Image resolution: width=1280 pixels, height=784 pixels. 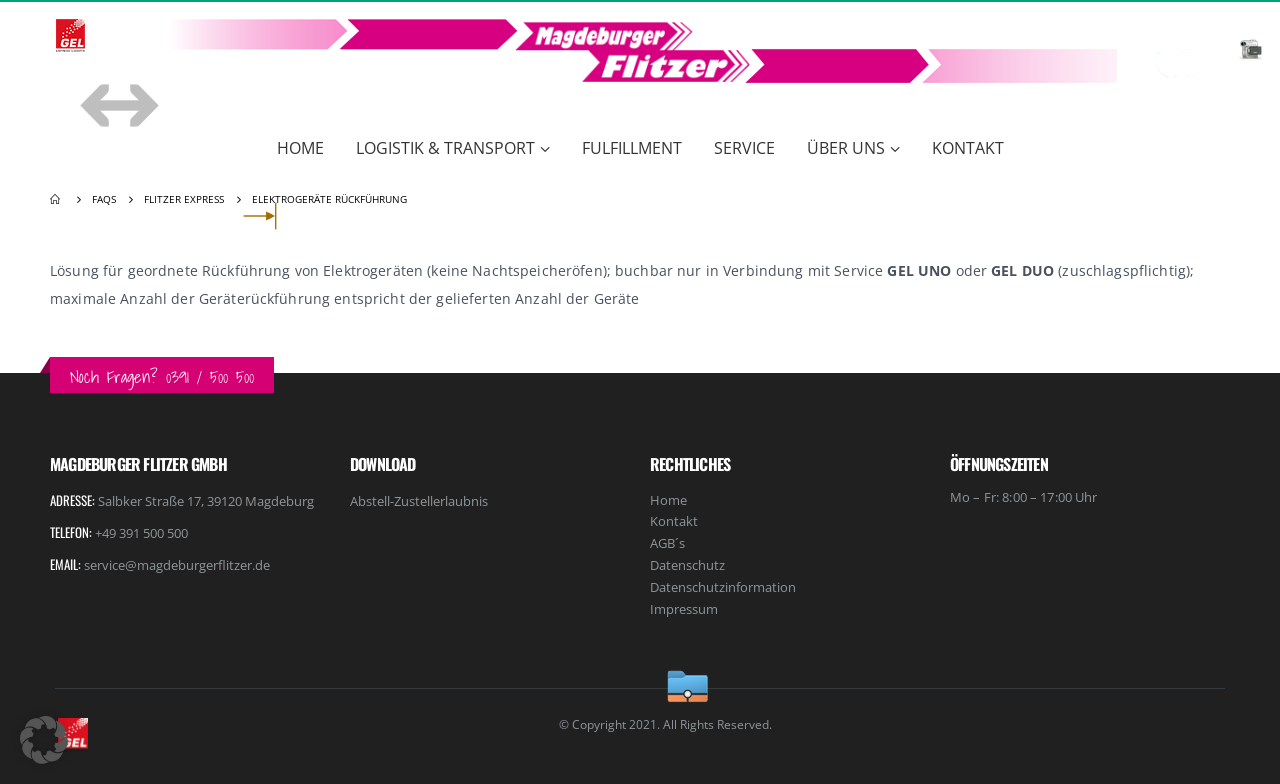 I want to click on access video camera device settings, so click(x=1250, y=49).